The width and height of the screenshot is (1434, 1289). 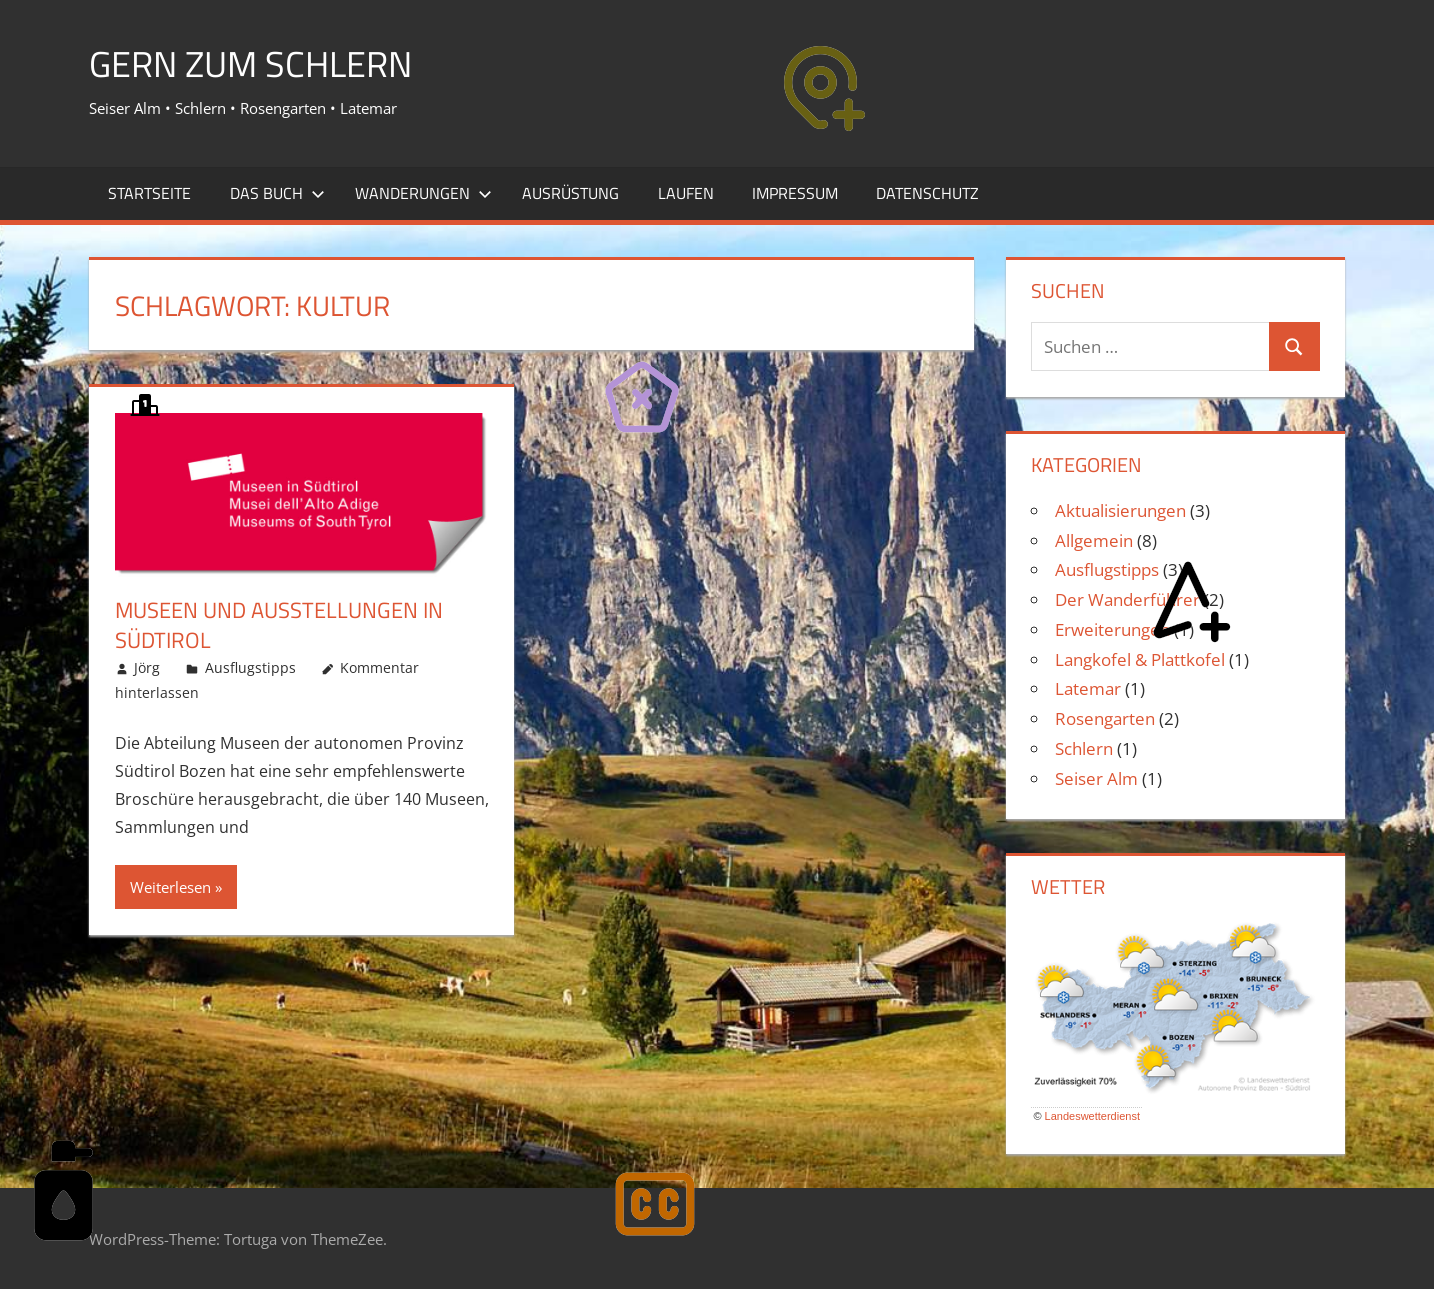 I want to click on remove or delete a selected shape, so click(x=642, y=399).